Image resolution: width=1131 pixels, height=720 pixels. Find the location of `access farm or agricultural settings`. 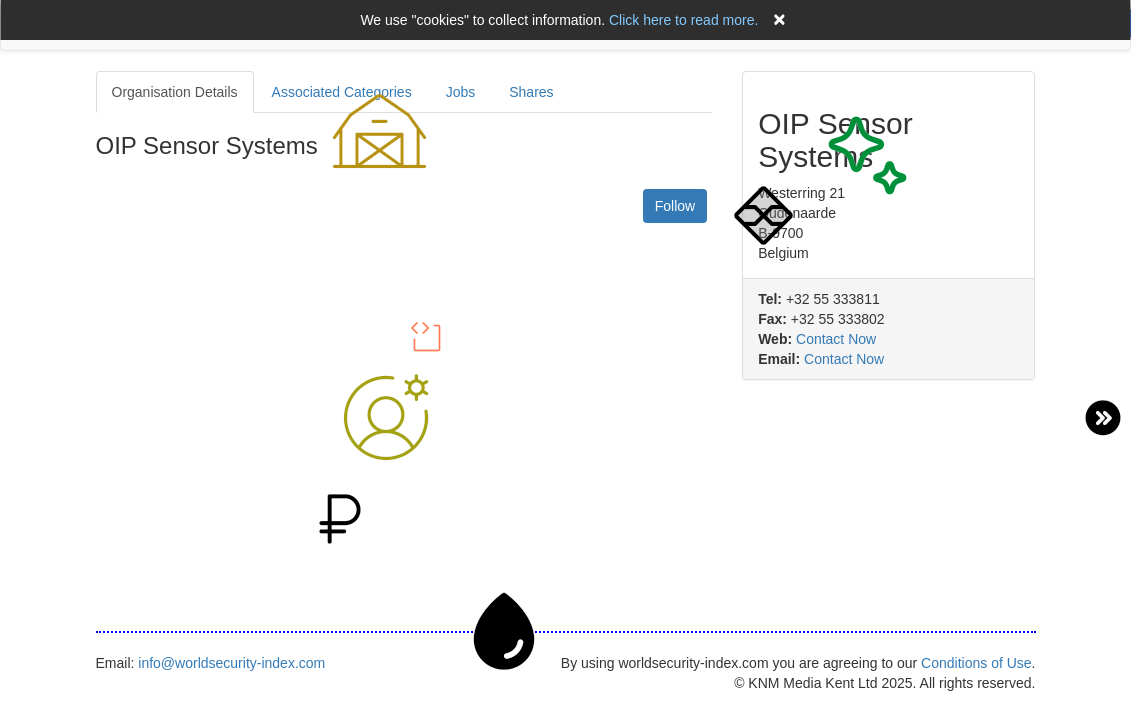

access farm or agricultural settings is located at coordinates (379, 137).